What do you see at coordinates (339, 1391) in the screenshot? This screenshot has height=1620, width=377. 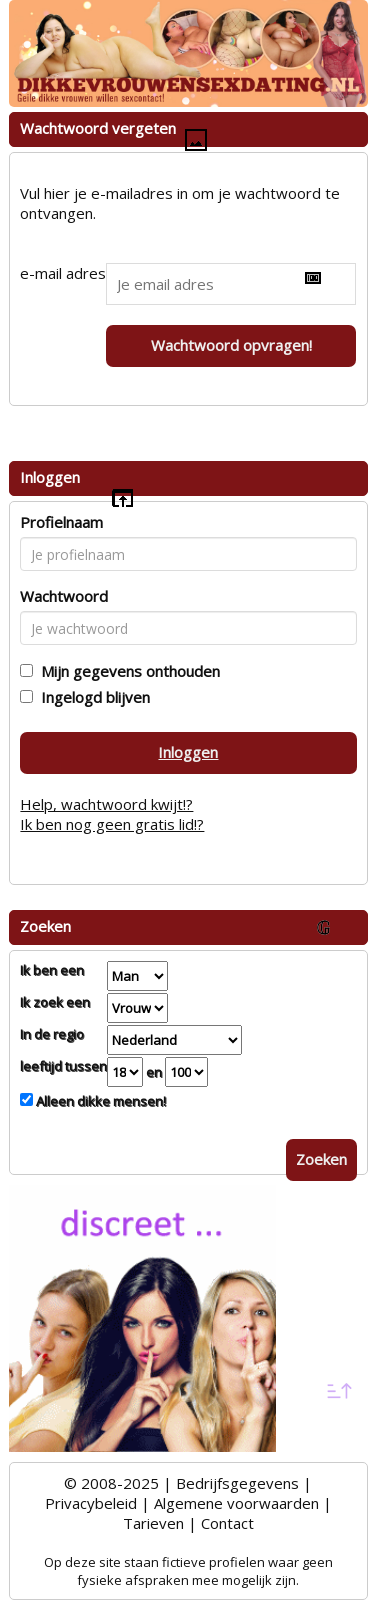 I see `sort items in ascending order` at bounding box center [339, 1391].